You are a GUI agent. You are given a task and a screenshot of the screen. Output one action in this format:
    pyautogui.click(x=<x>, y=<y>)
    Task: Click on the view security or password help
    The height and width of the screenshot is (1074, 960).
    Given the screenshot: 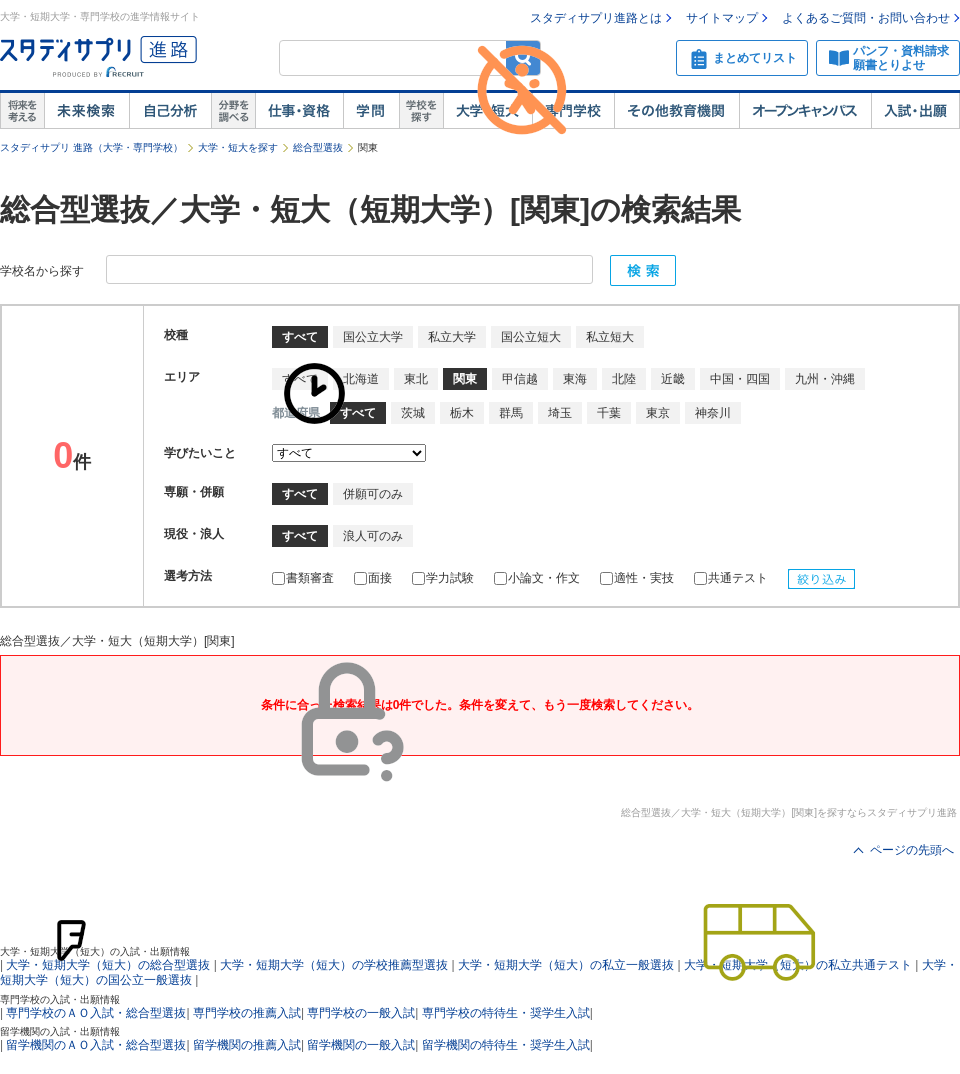 What is the action you would take?
    pyautogui.click(x=347, y=719)
    